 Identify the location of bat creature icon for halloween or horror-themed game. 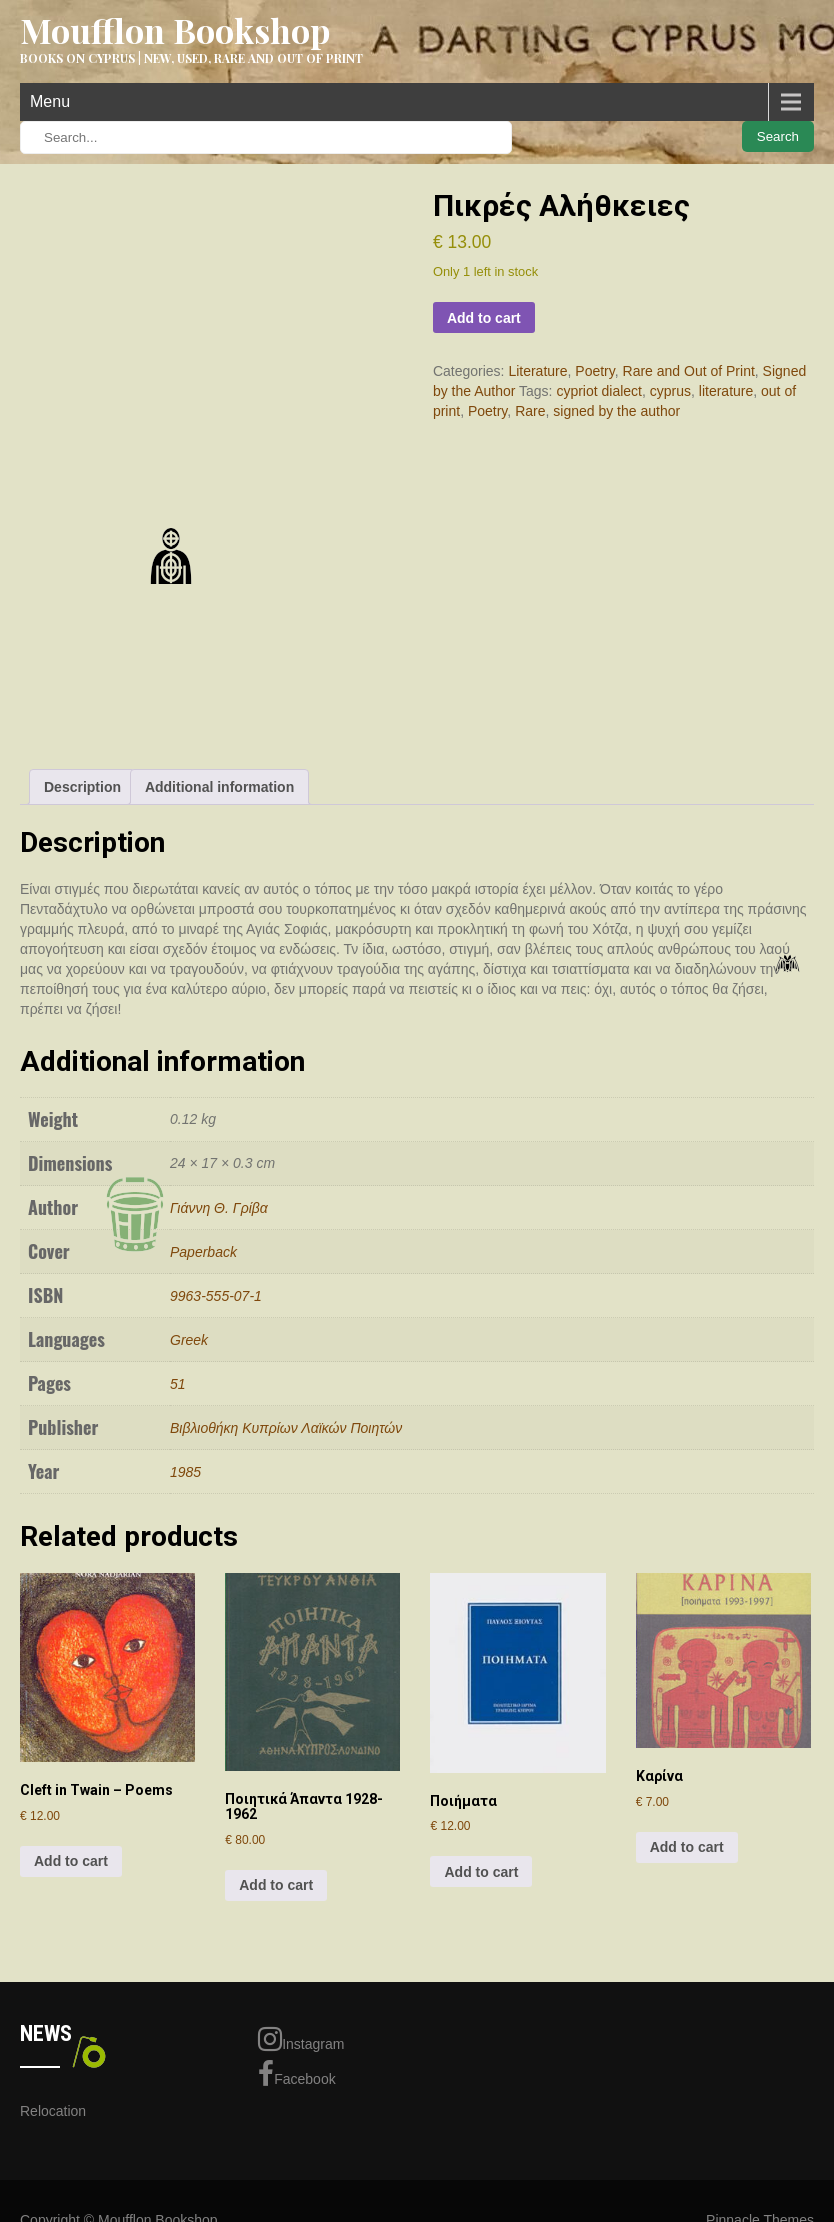
(787, 963).